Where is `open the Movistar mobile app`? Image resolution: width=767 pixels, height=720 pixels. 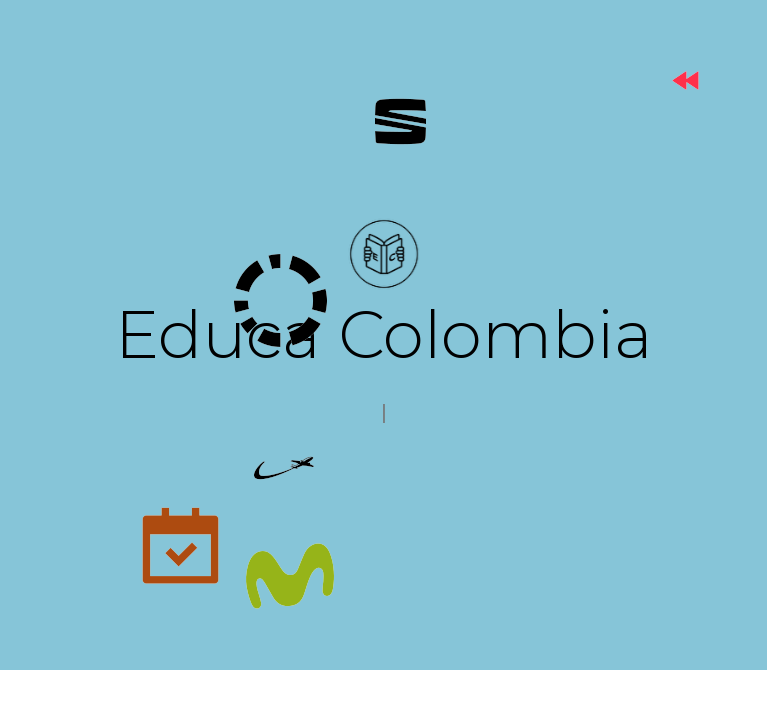 open the Movistar mobile app is located at coordinates (290, 576).